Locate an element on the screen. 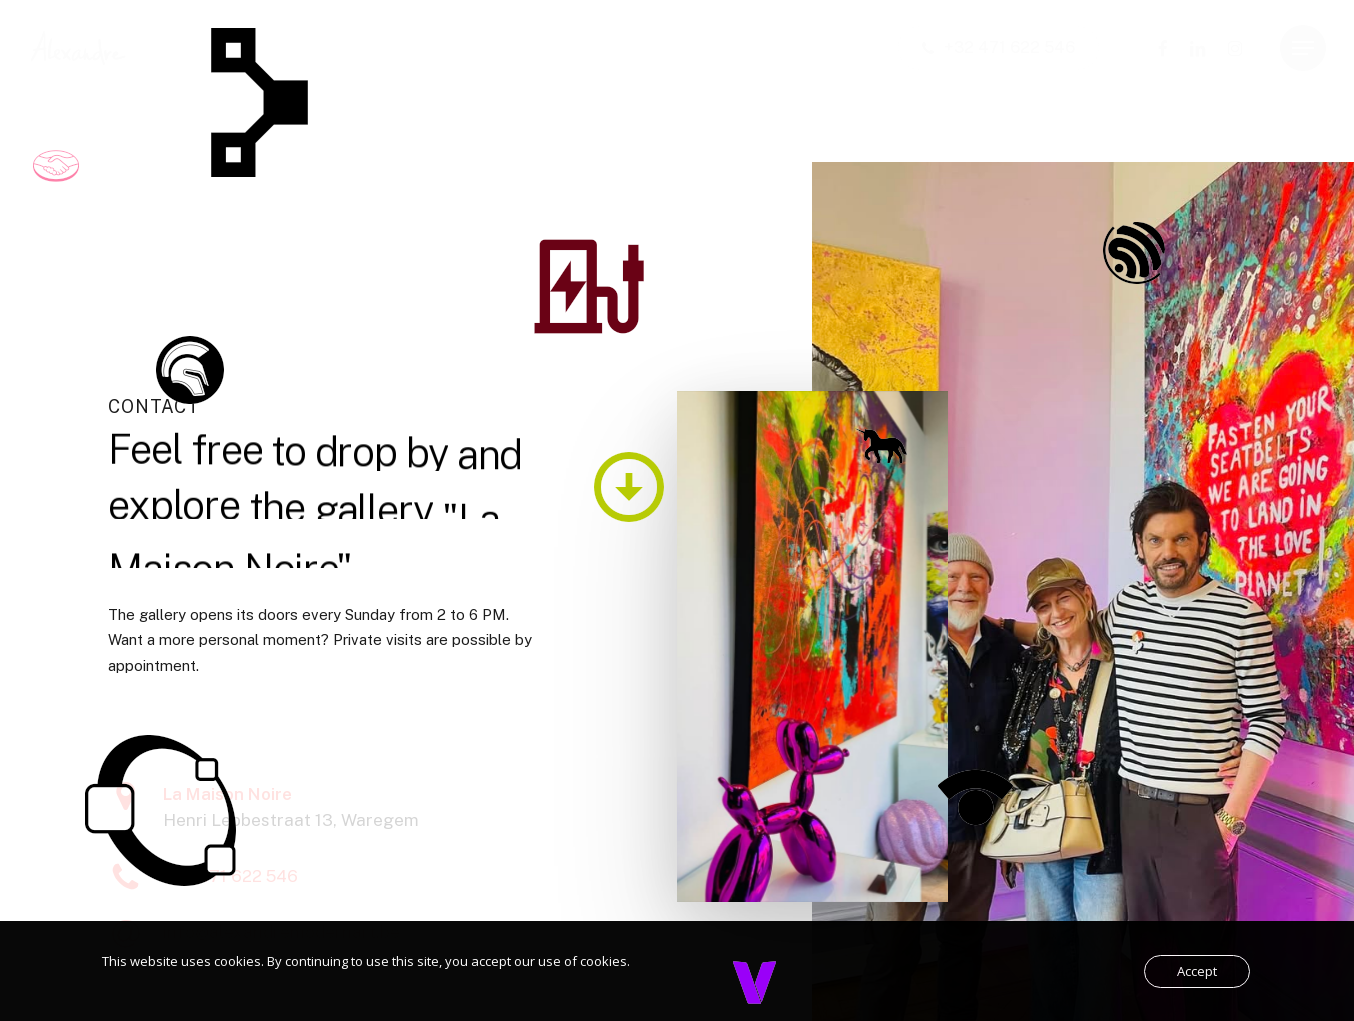  V programming language logo is located at coordinates (754, 982).